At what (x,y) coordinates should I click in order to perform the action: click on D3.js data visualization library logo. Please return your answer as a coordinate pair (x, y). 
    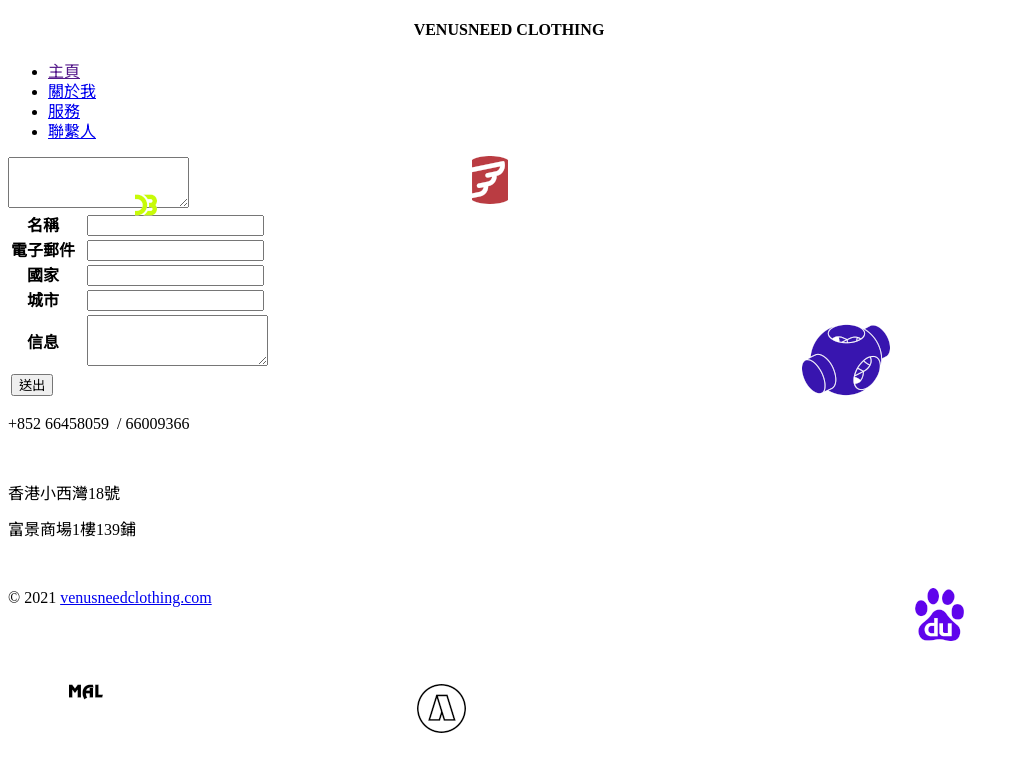
    Looking at the image, I should click on (146, 205).